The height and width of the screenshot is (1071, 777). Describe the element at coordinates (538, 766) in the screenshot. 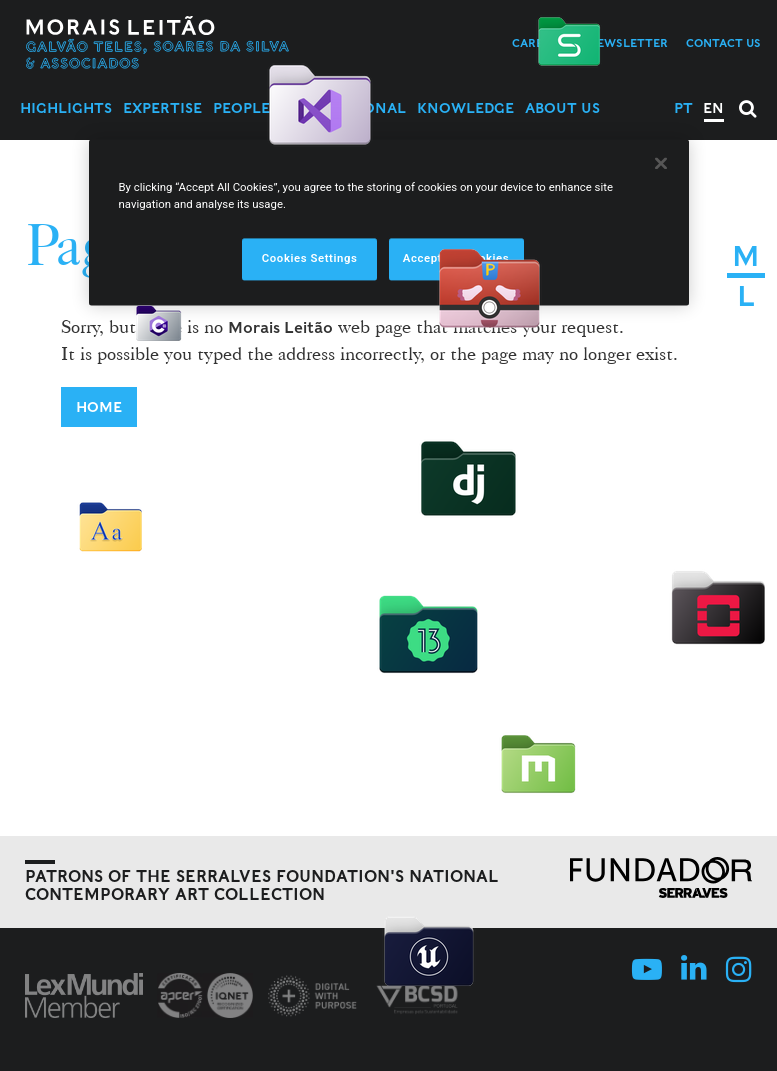

I see `open quixel mixer project files folder` at that location.